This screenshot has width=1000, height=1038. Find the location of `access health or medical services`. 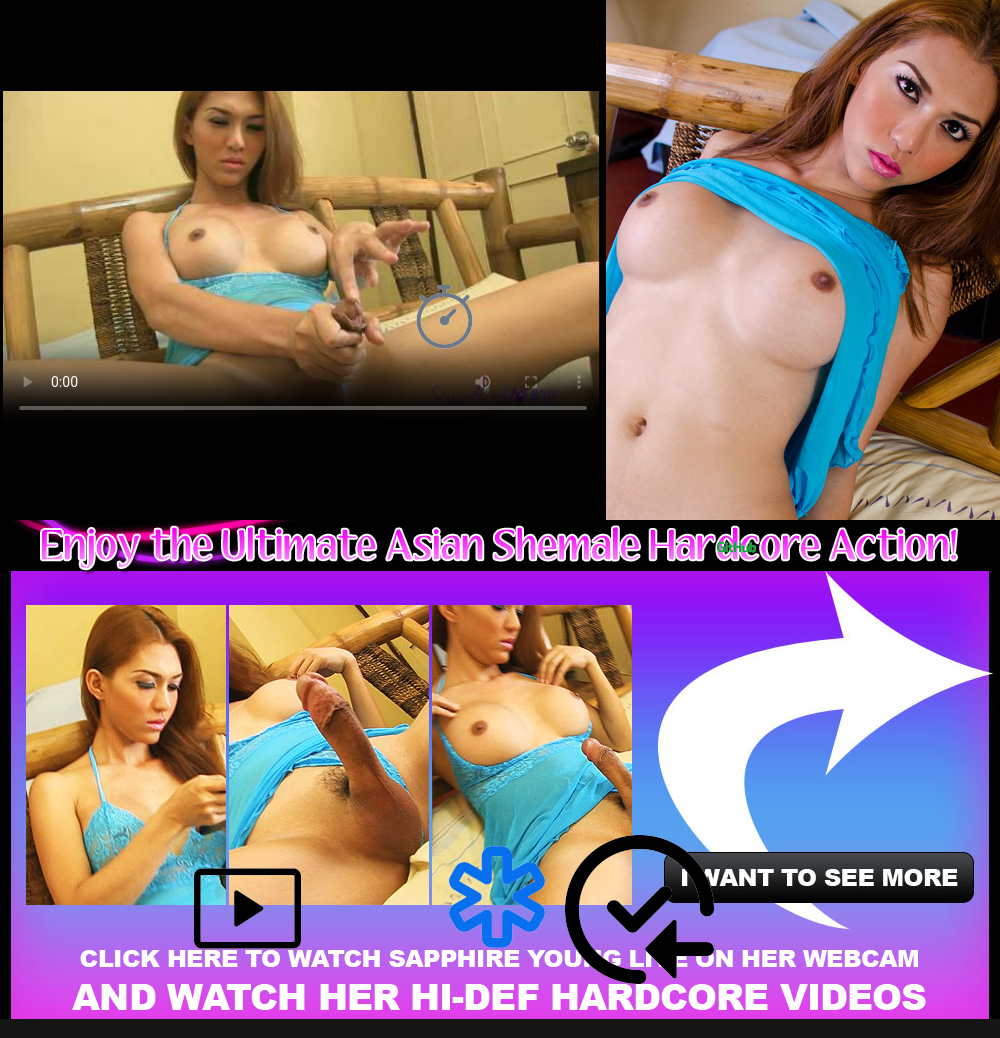

access health or medical services is located at coordinates (497, 897).